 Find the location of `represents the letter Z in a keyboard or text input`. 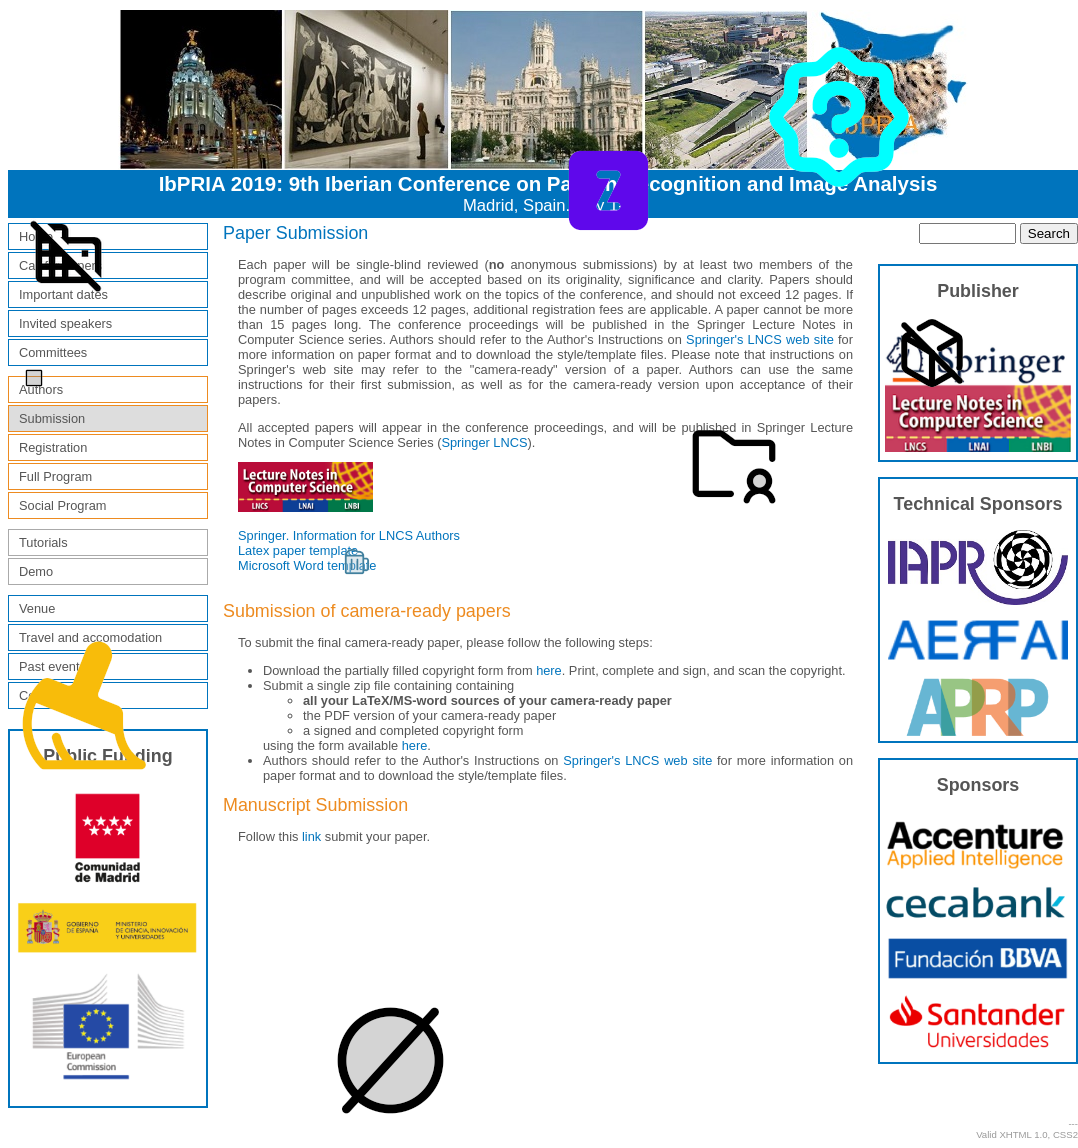

represents the letter Z in a keyboard or text input is located at coordinates (608, 190).